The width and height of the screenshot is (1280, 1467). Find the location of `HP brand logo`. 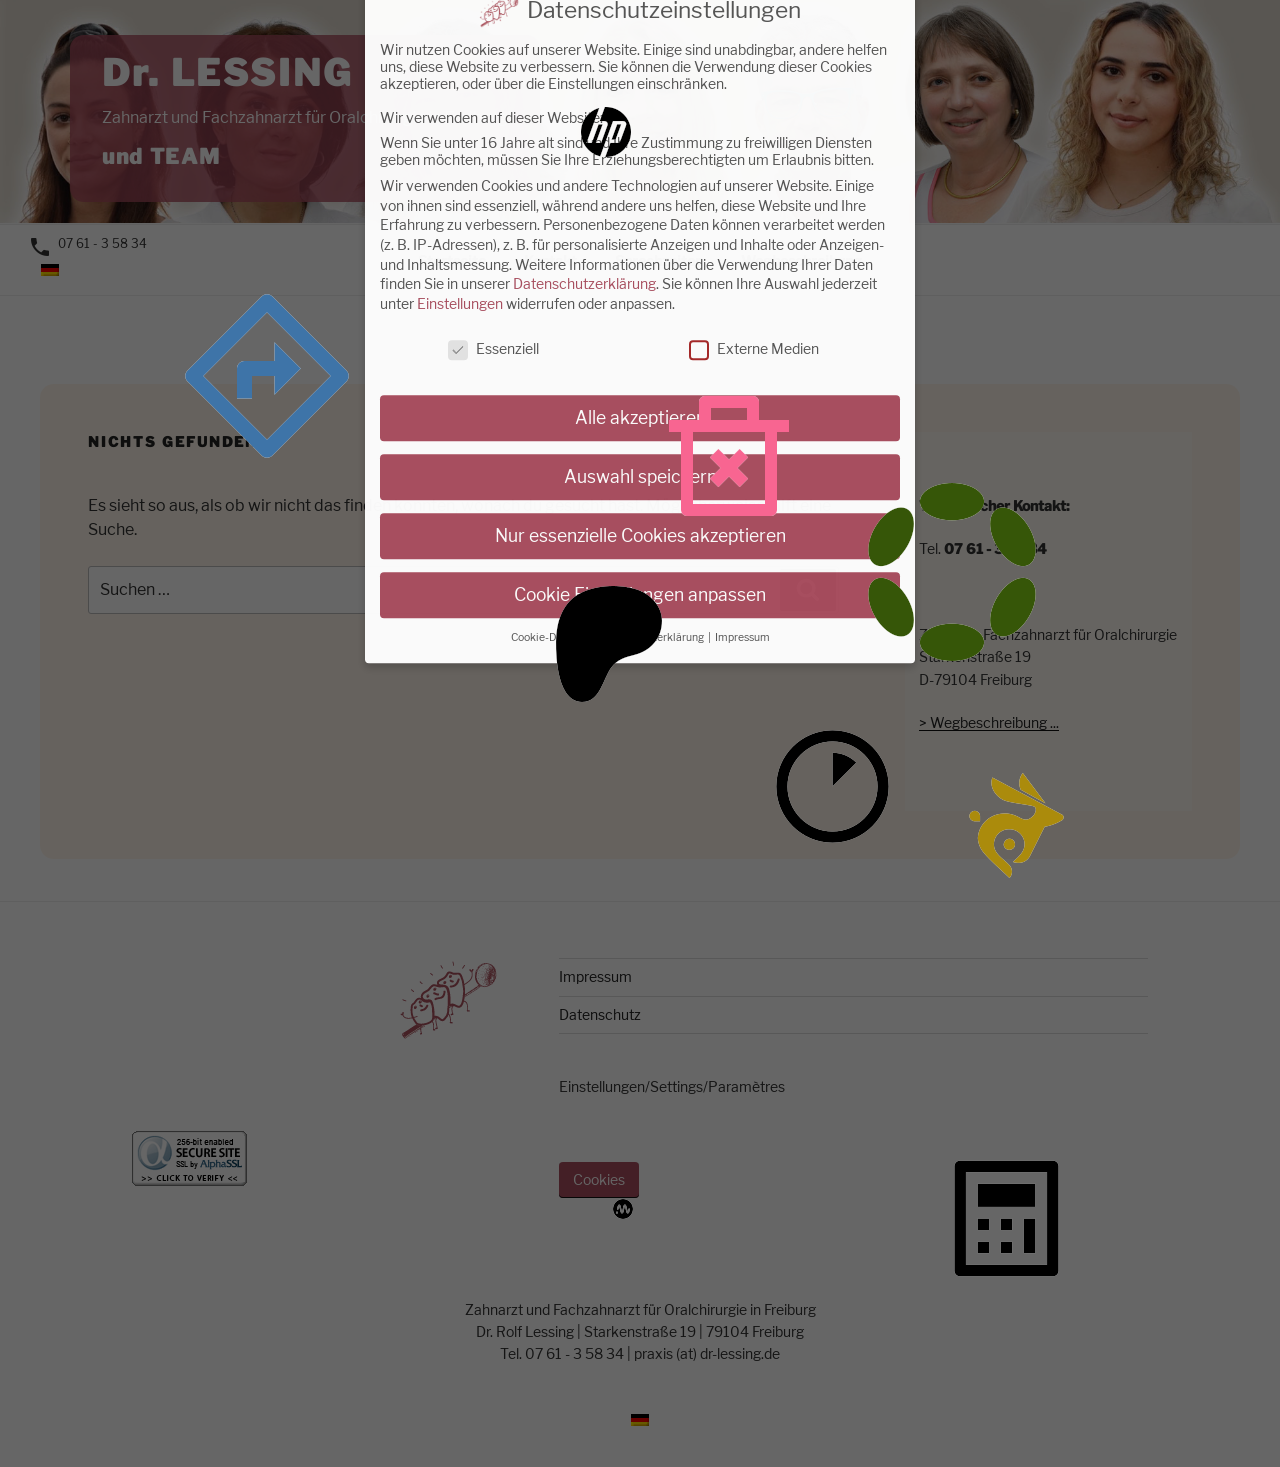

HP brand logo is located at coordinates (606, 132).